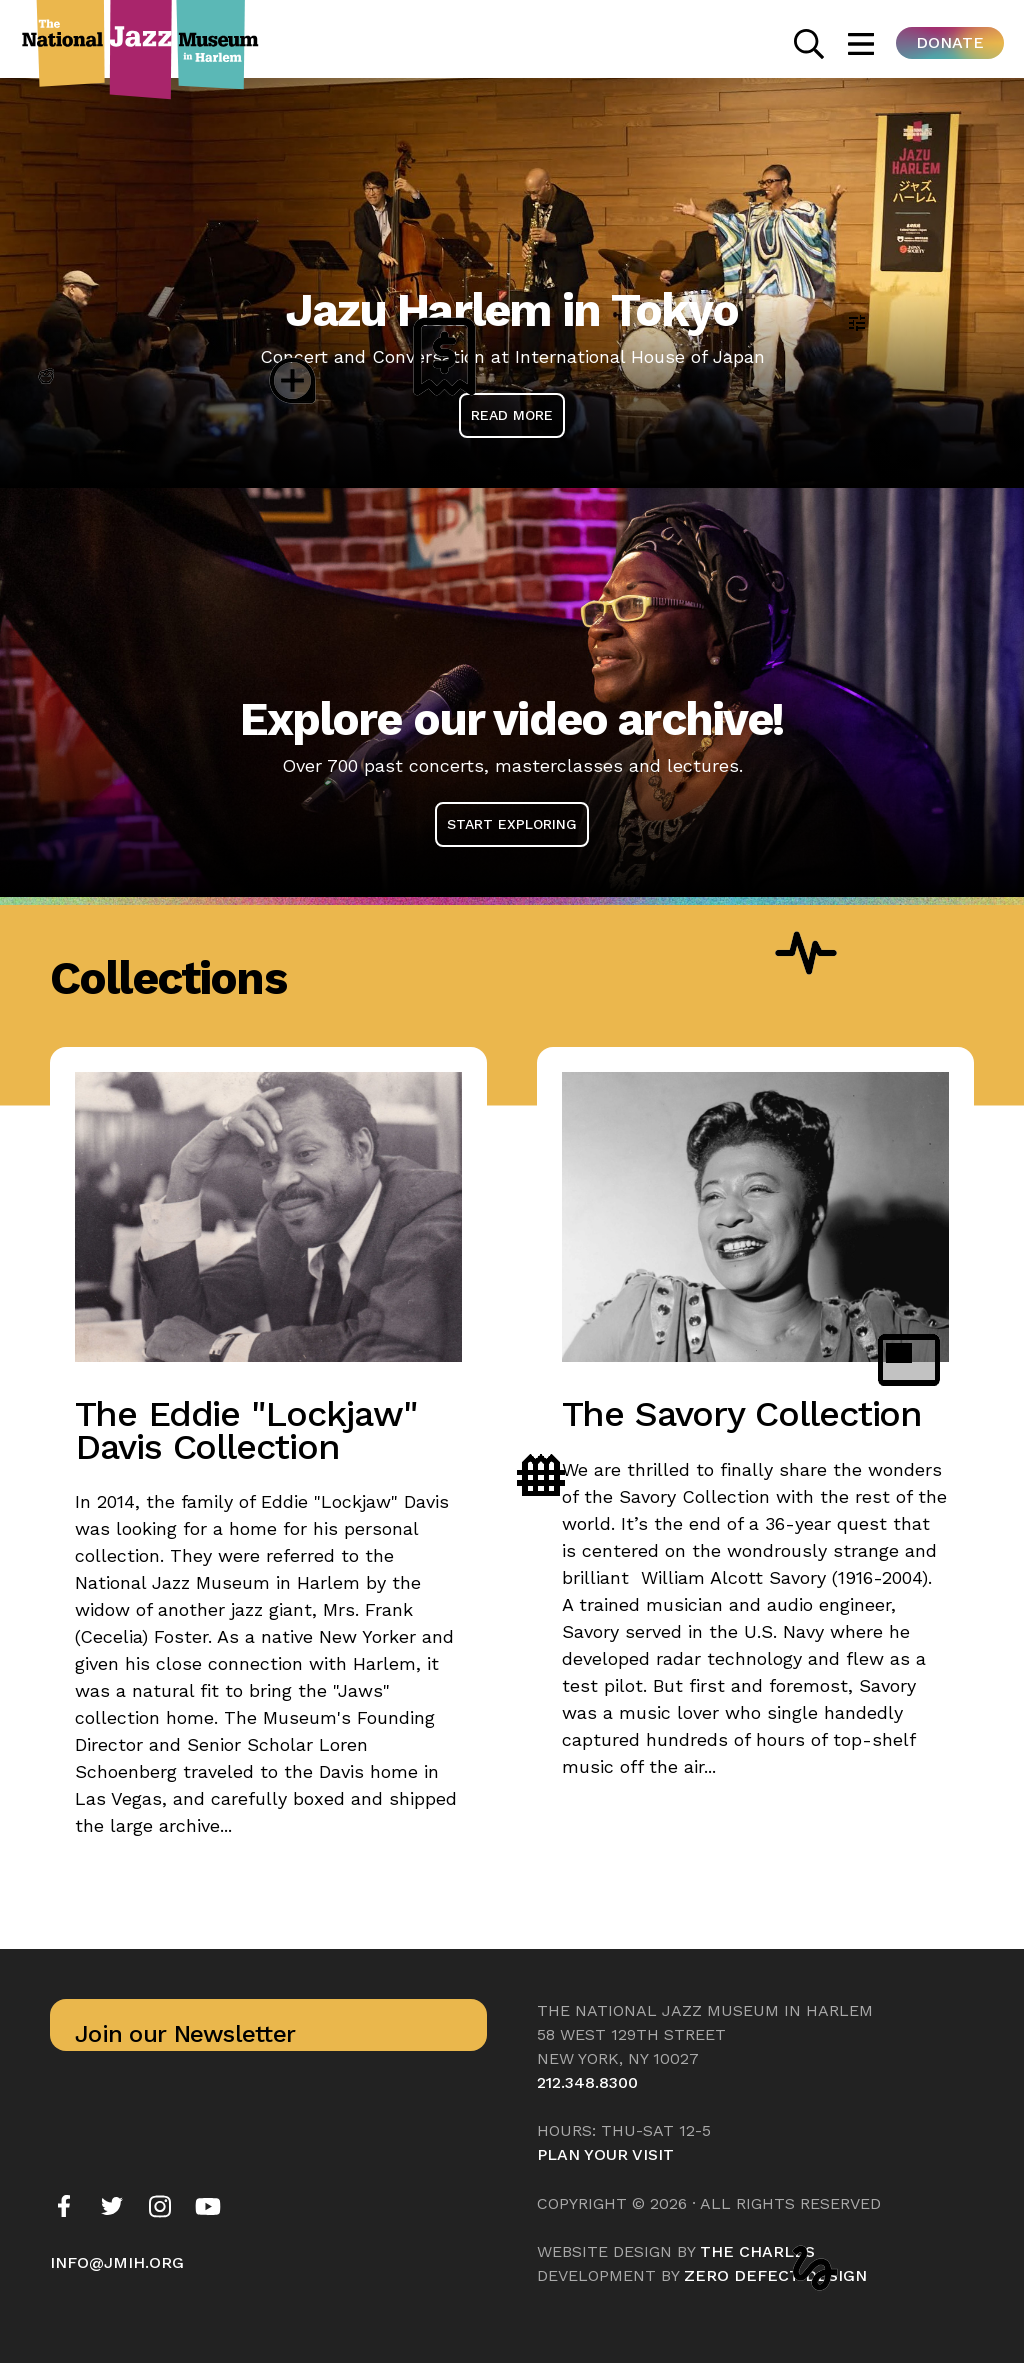 This screenshot has width=1024, height=2363. Describe the element at coordinates (444, 356) in the screenshot. I see `view purchase receipt or transaction details` at that location.